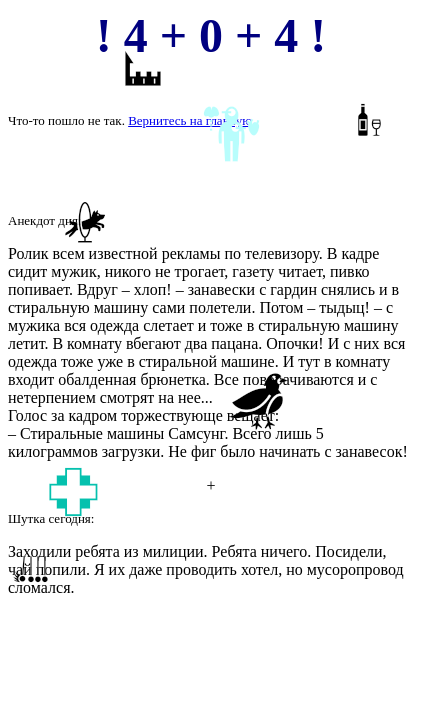  What do you see at coordinates (231, 134) in the screenshot?
I see `view body anatomy or organ systems` at bounding box center [231, 134].